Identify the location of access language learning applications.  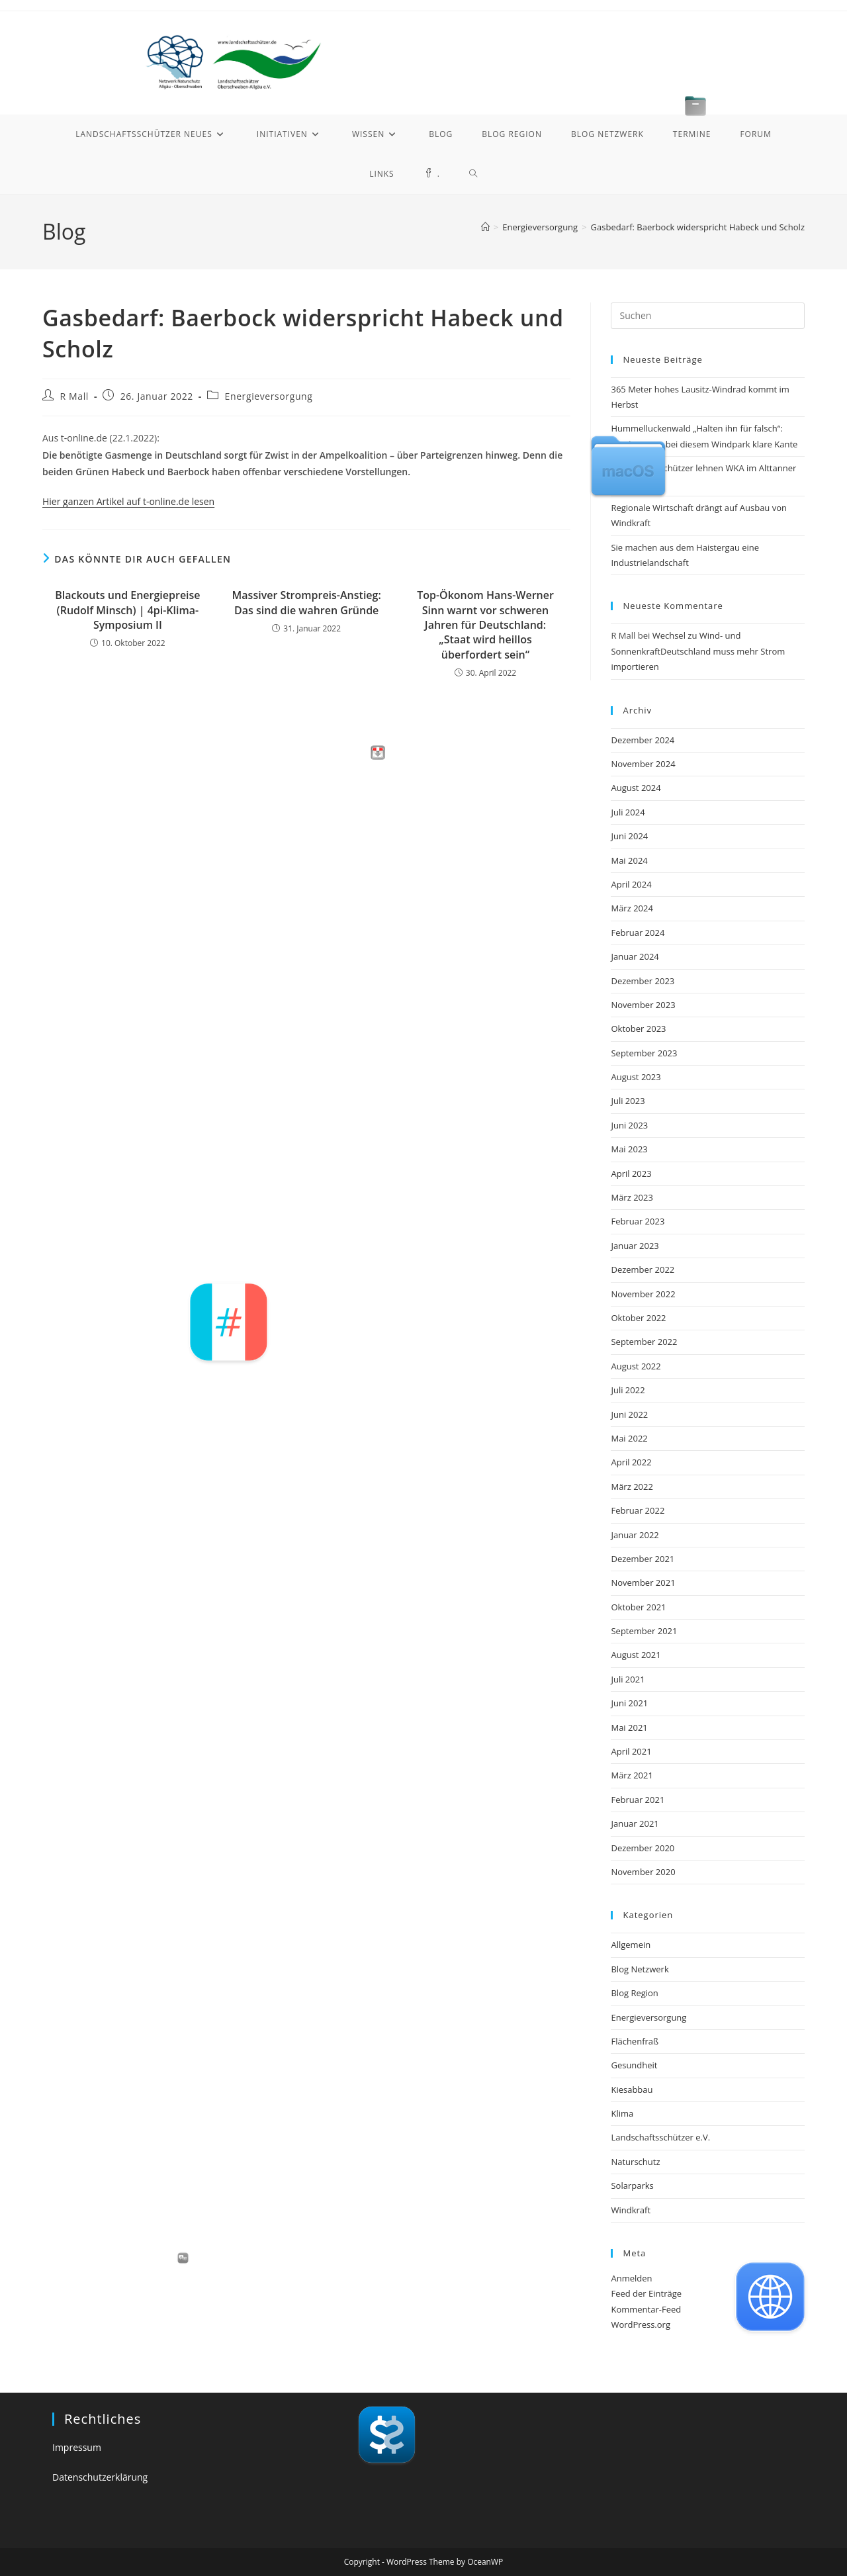
(770, 2297).